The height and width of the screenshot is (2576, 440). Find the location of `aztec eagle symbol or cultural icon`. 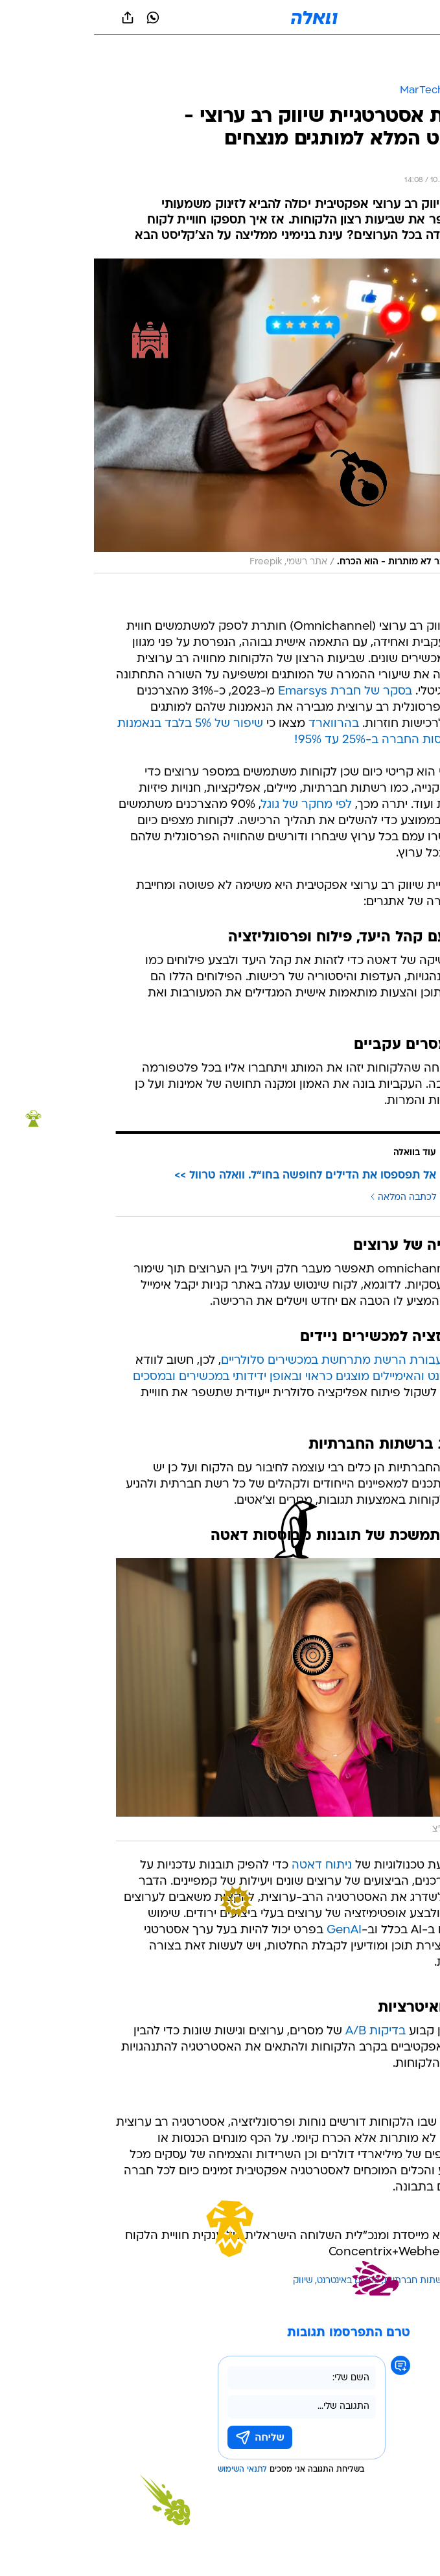

aztec eagle symbol or cultural icon is located at coordinates (375, 2278).